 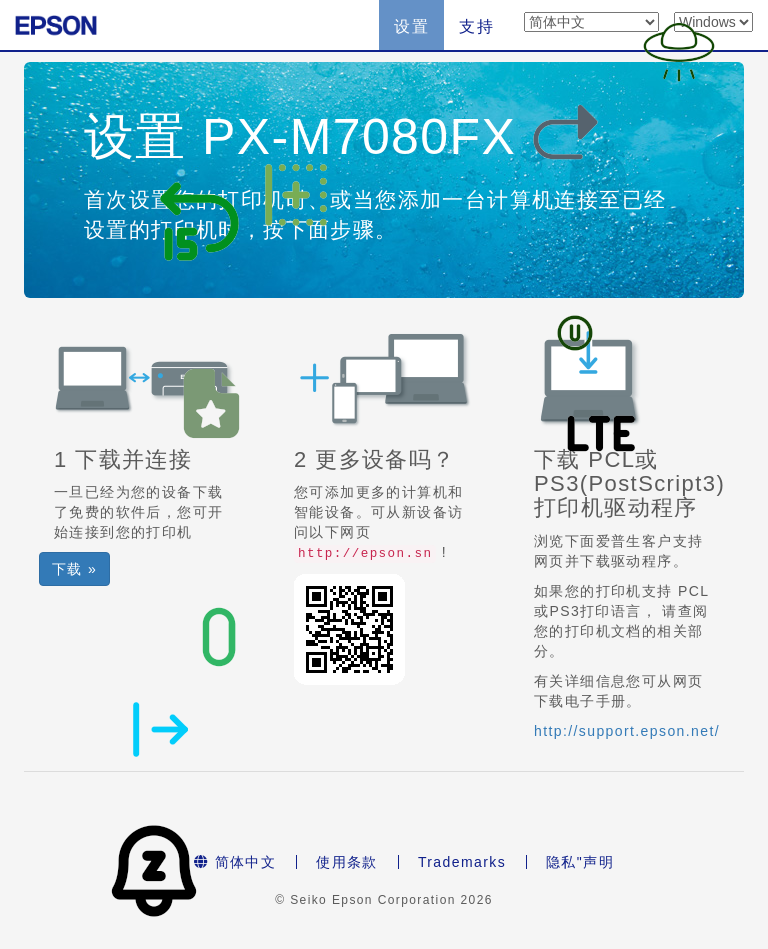 I want to click on view starred or favorite files, so click(x=211, y=403).